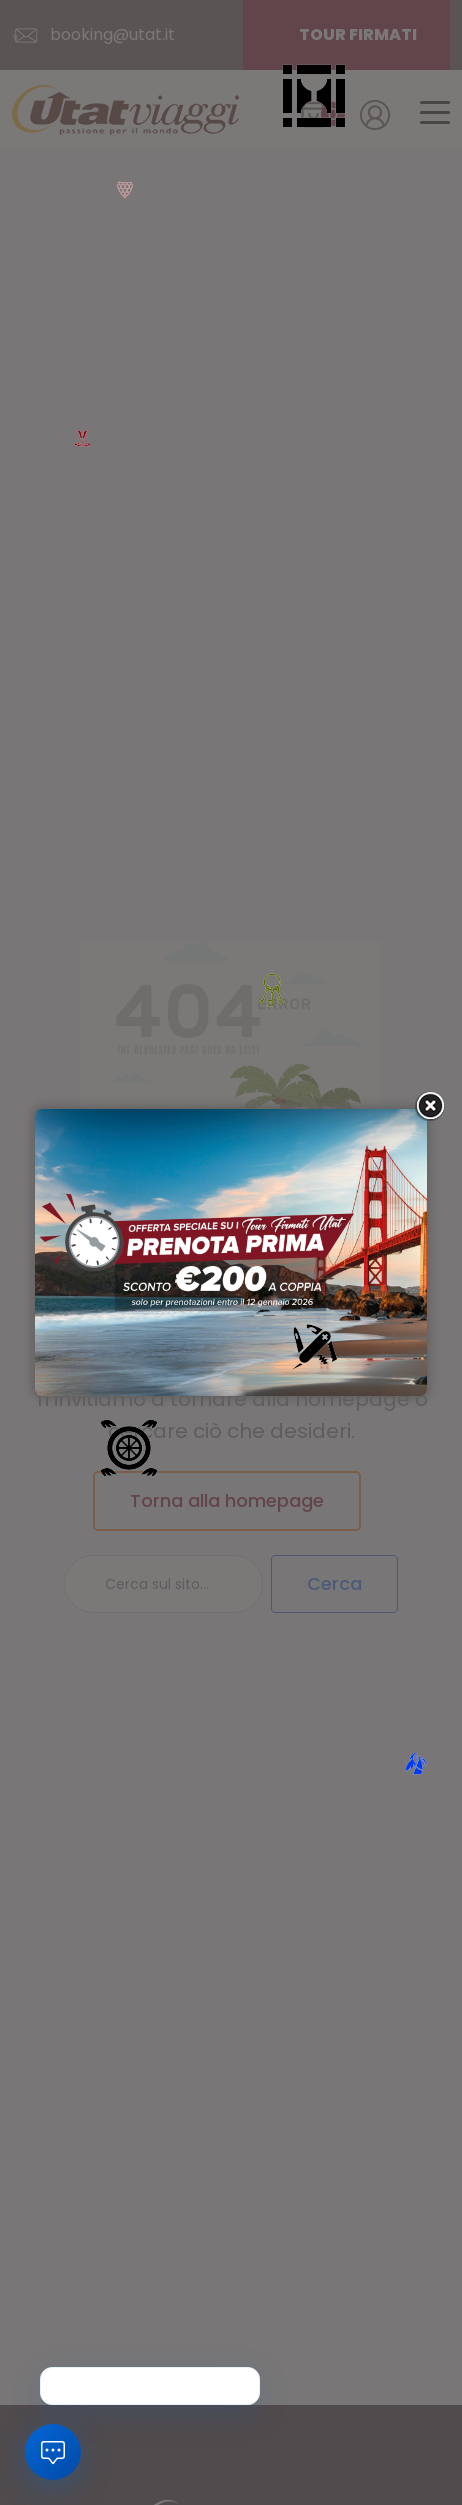 The image size is (462, 2505). I want to click on indicates a drop zone or landing point, so click(82, 438).